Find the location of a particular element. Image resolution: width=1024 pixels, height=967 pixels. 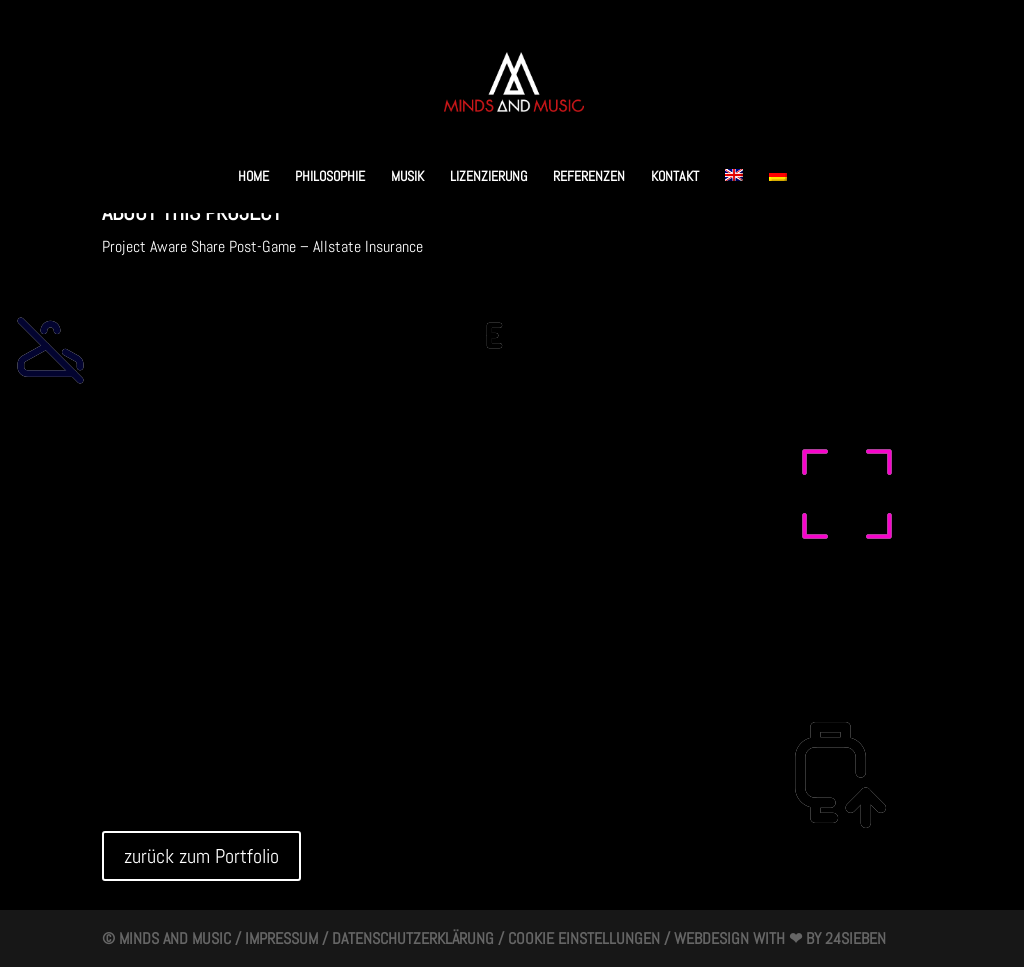

wardrobe or closet feature disabled is located at coordinates (50, 350).